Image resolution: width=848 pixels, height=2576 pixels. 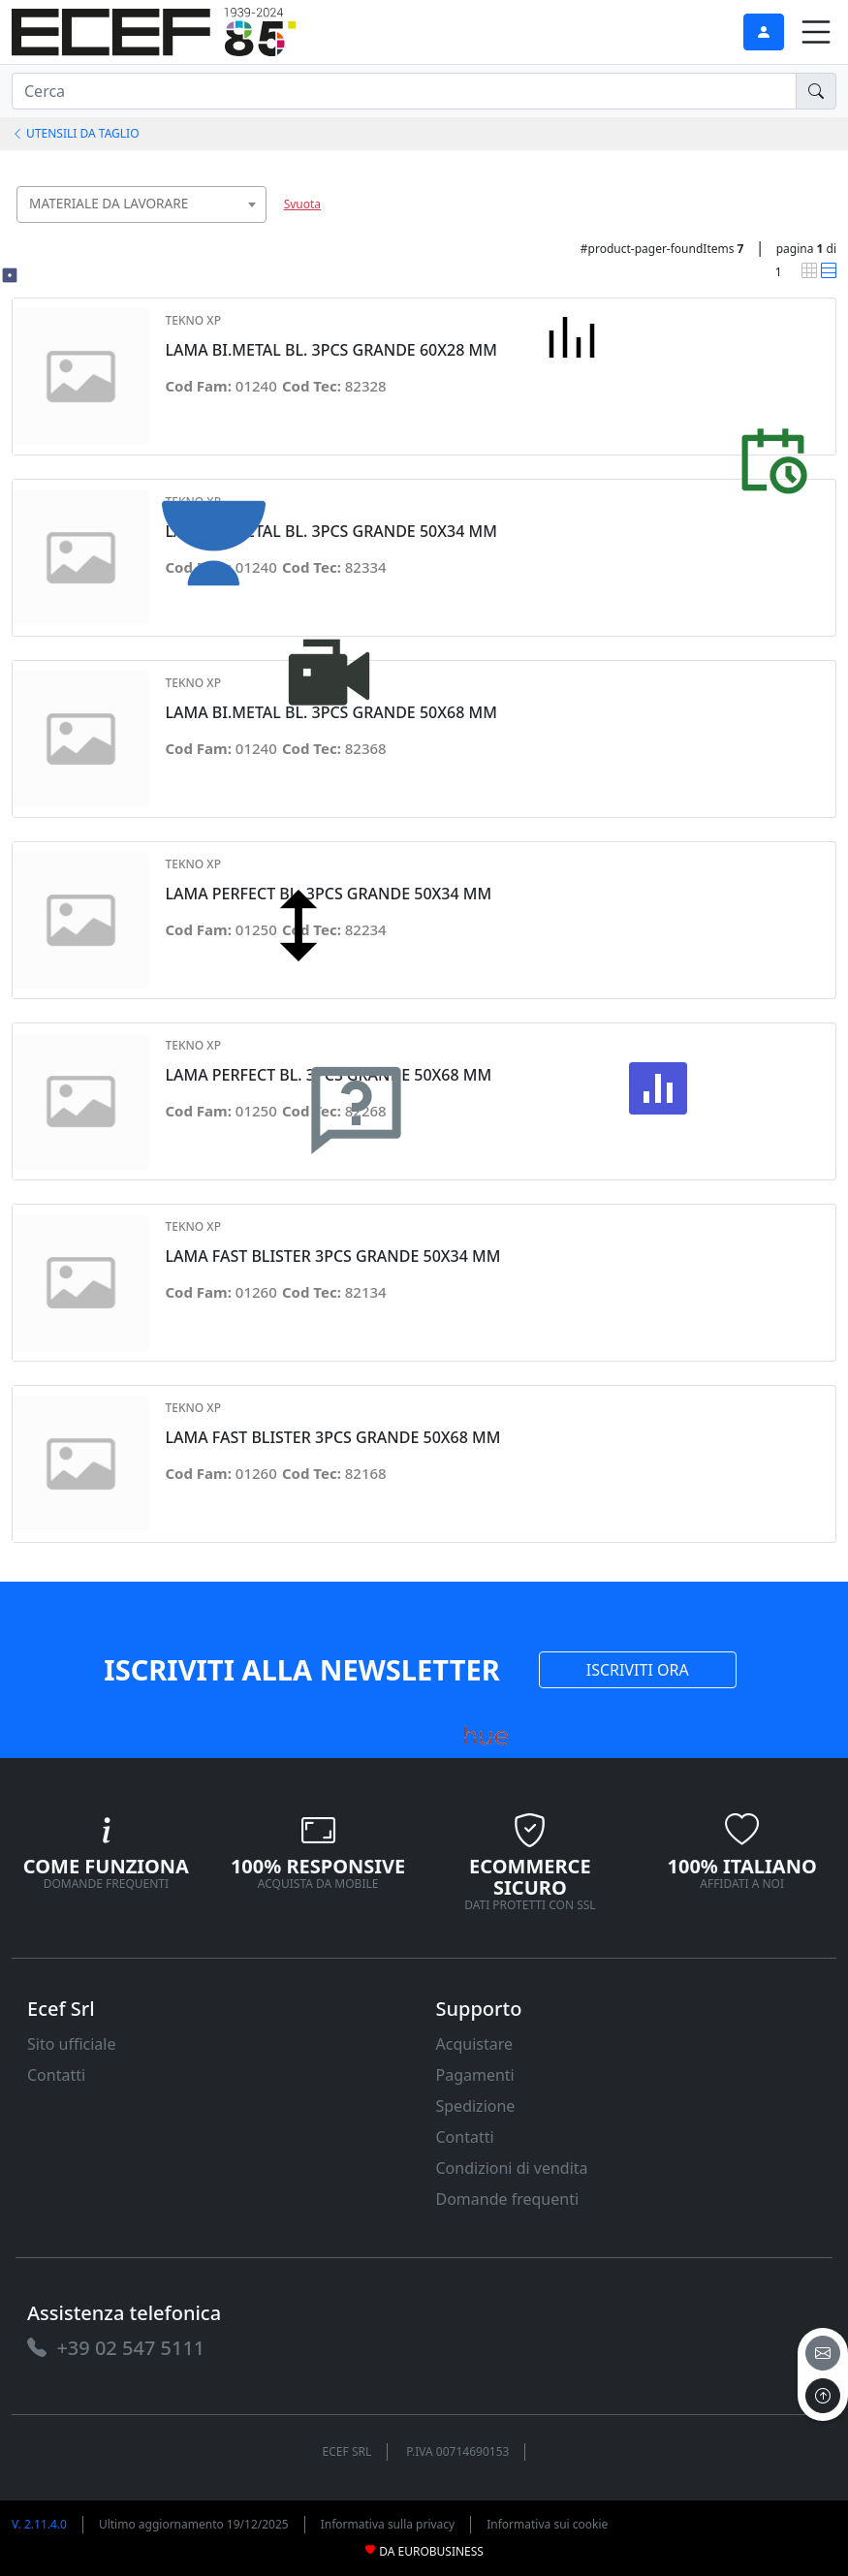 I want to click on start recording video, so click(x=329, y=675).